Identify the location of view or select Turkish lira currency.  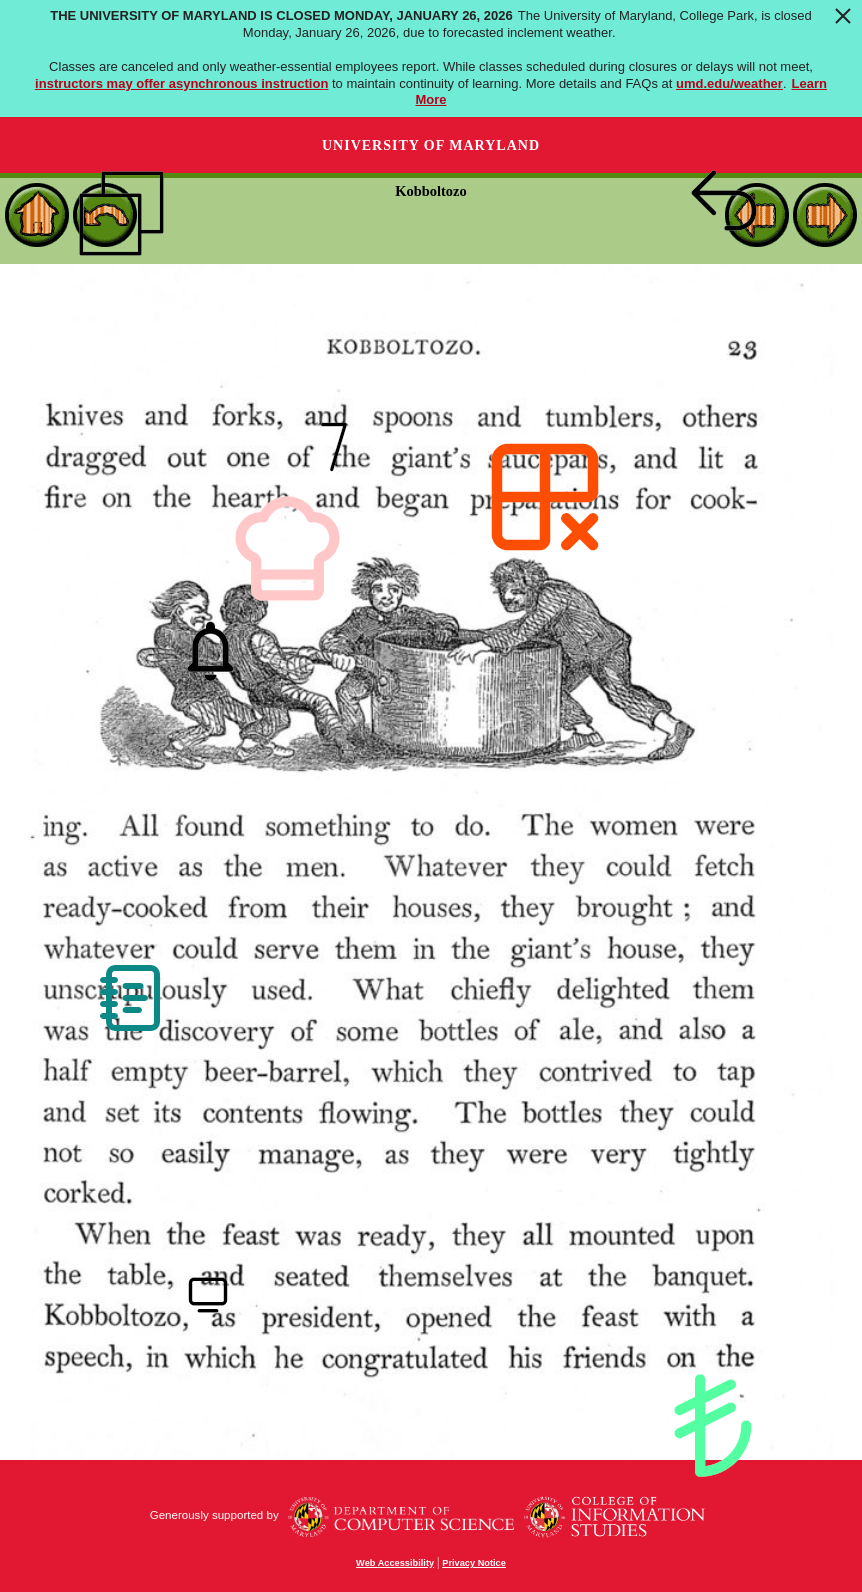
(715, 1425).